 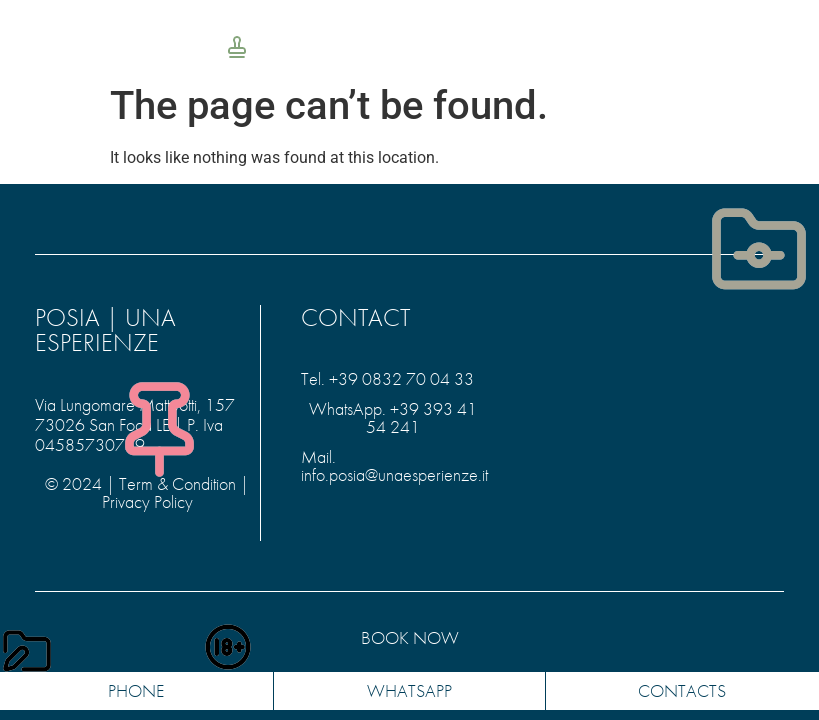 What do you see at coordinates (159, 429) in the screenshot?
I see `pin an item to keep it visible` at bounding box center [159, 429].